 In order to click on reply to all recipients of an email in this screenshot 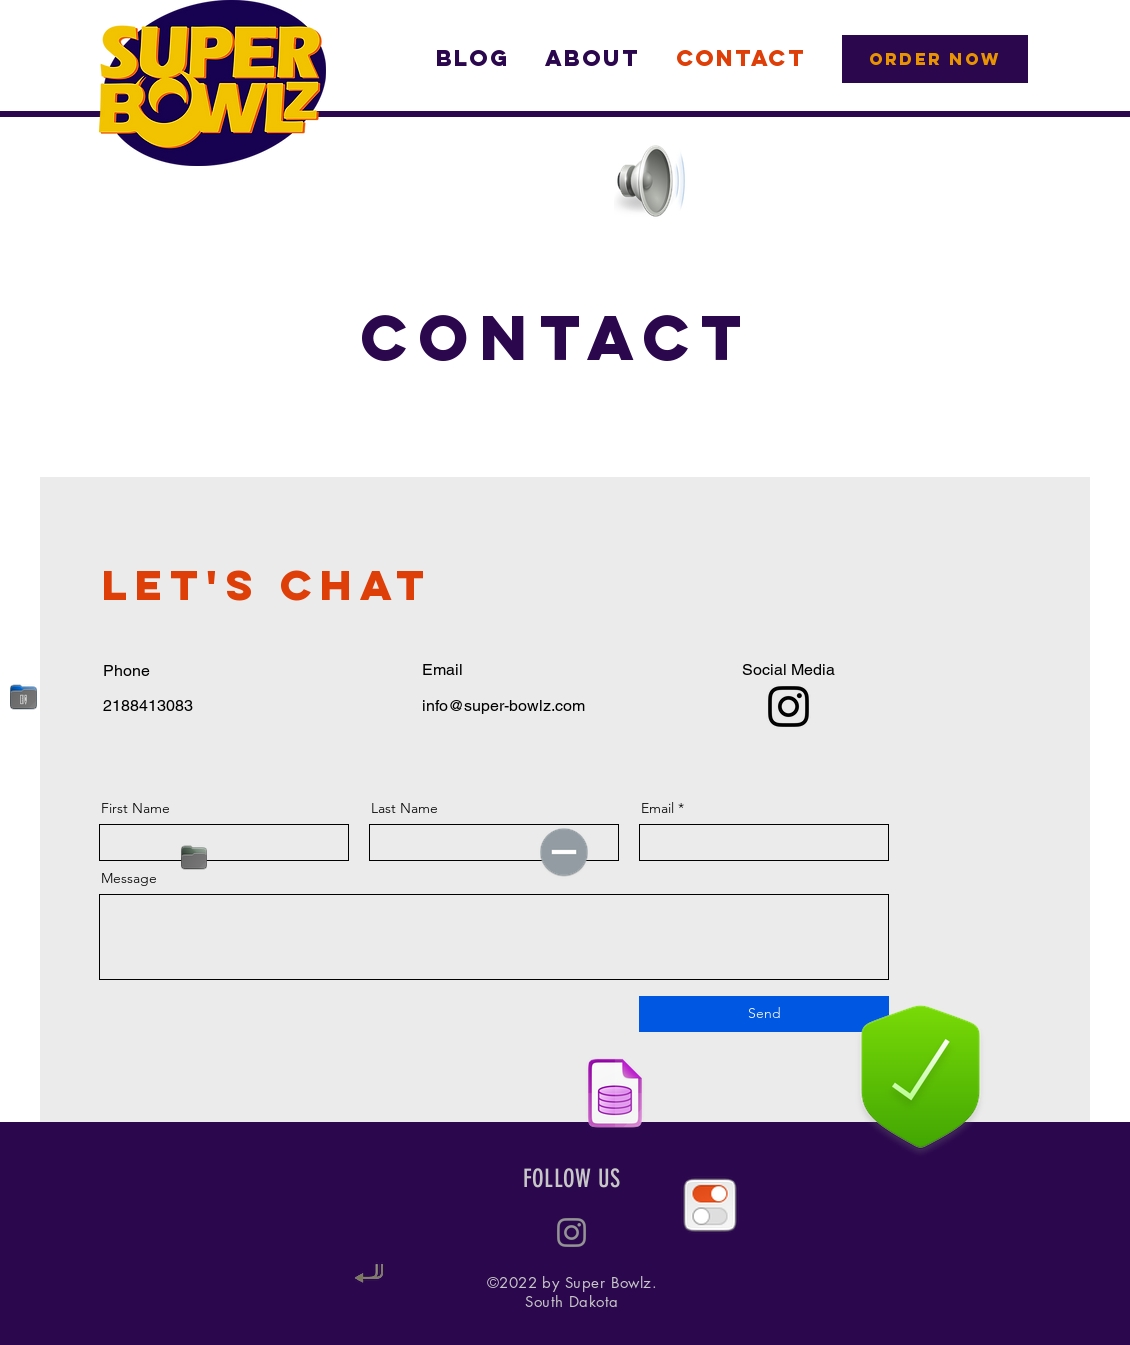, I will do `click(368, 1271)`.